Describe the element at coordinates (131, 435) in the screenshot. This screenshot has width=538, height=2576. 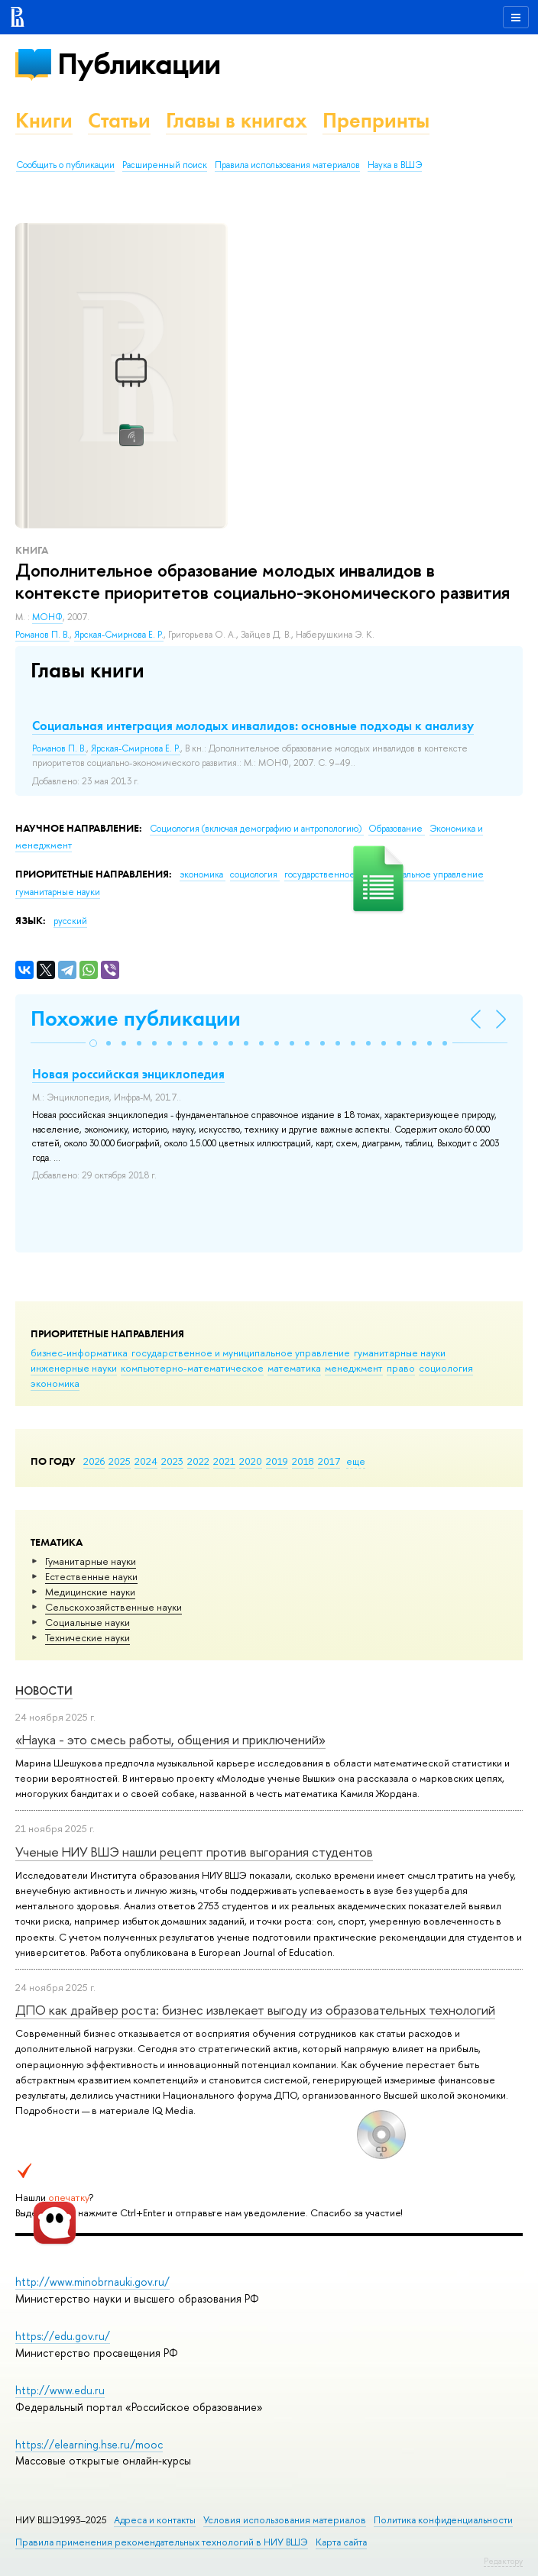
I see `open insync cloud sync folder` at that location.